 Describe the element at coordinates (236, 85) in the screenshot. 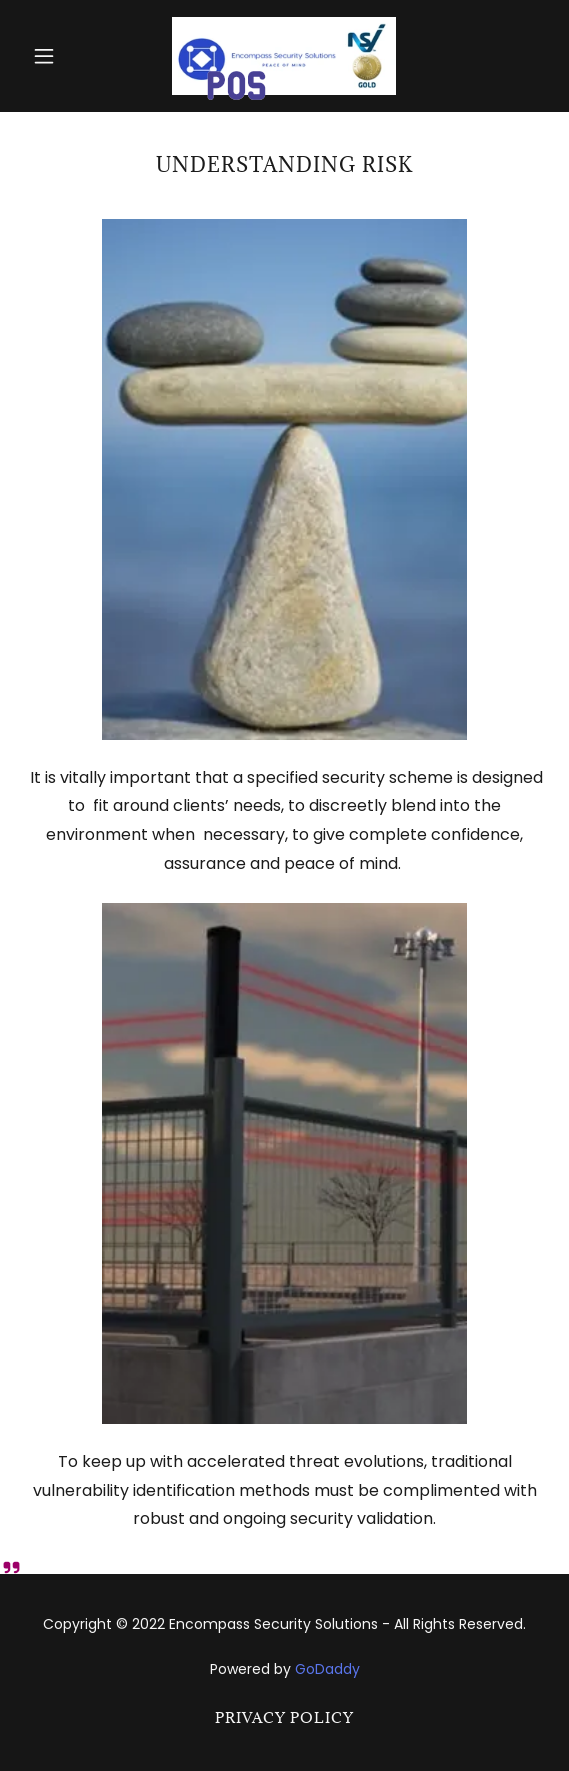

I see `indicates an HTTP POST request method` at that location.